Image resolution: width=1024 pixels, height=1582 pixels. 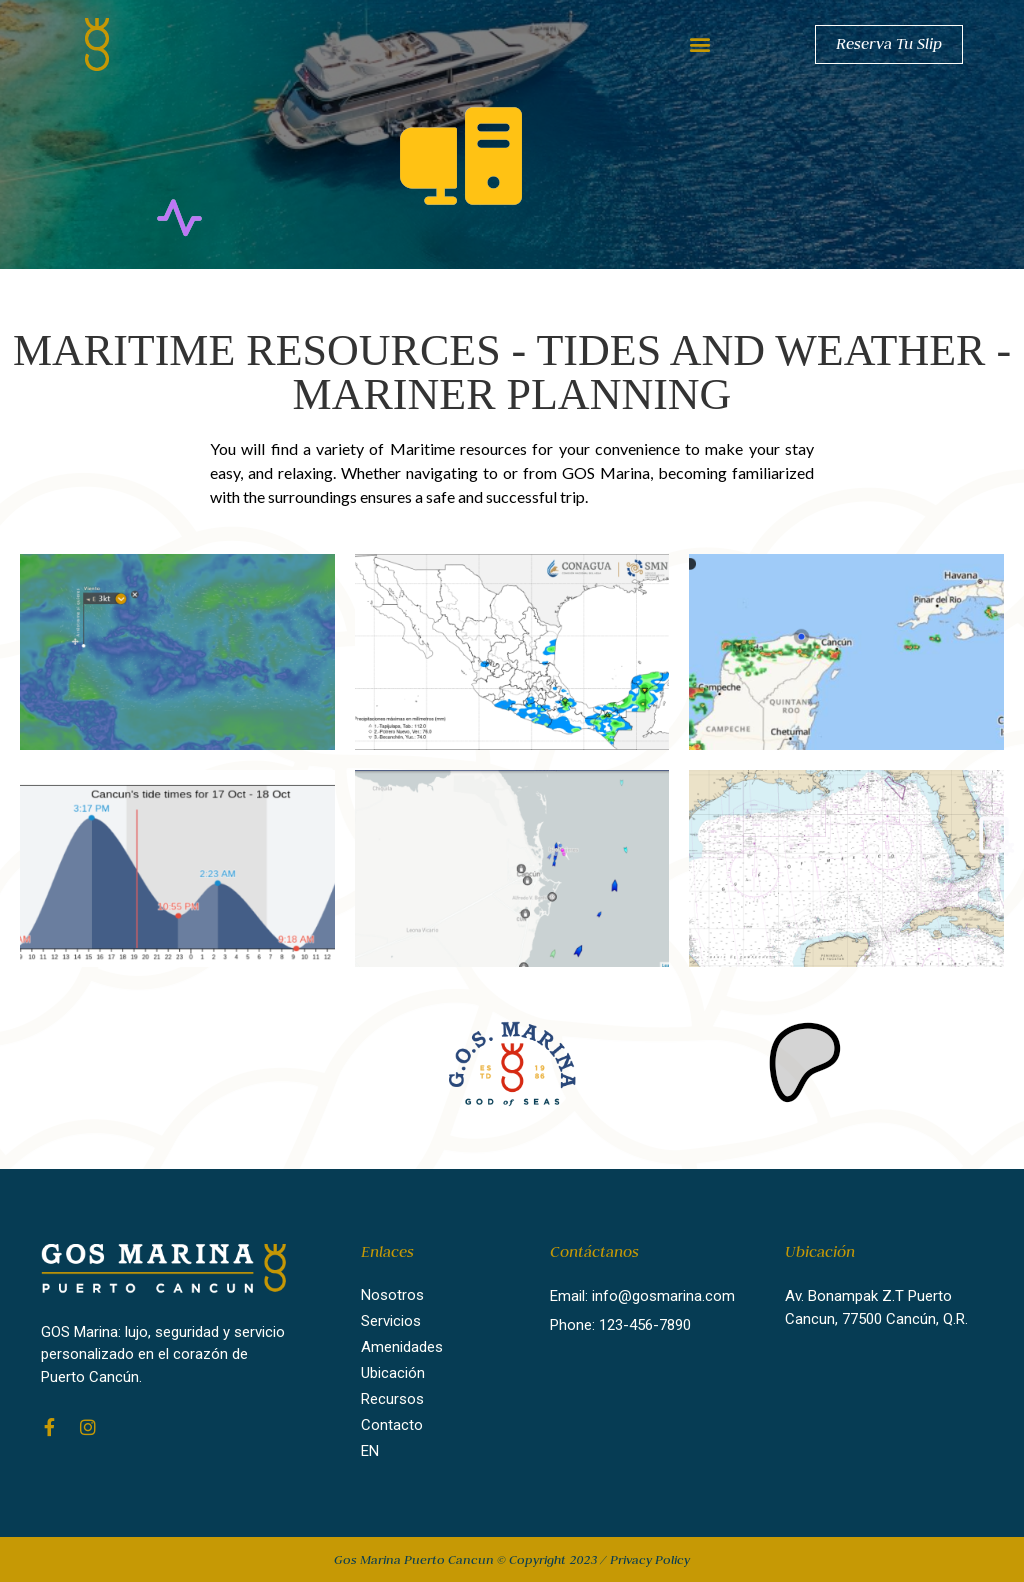 What do you see at coordinates (994, 835) in the screenshot?
I see `access tablet device settings` at bounding box center [994, 835].